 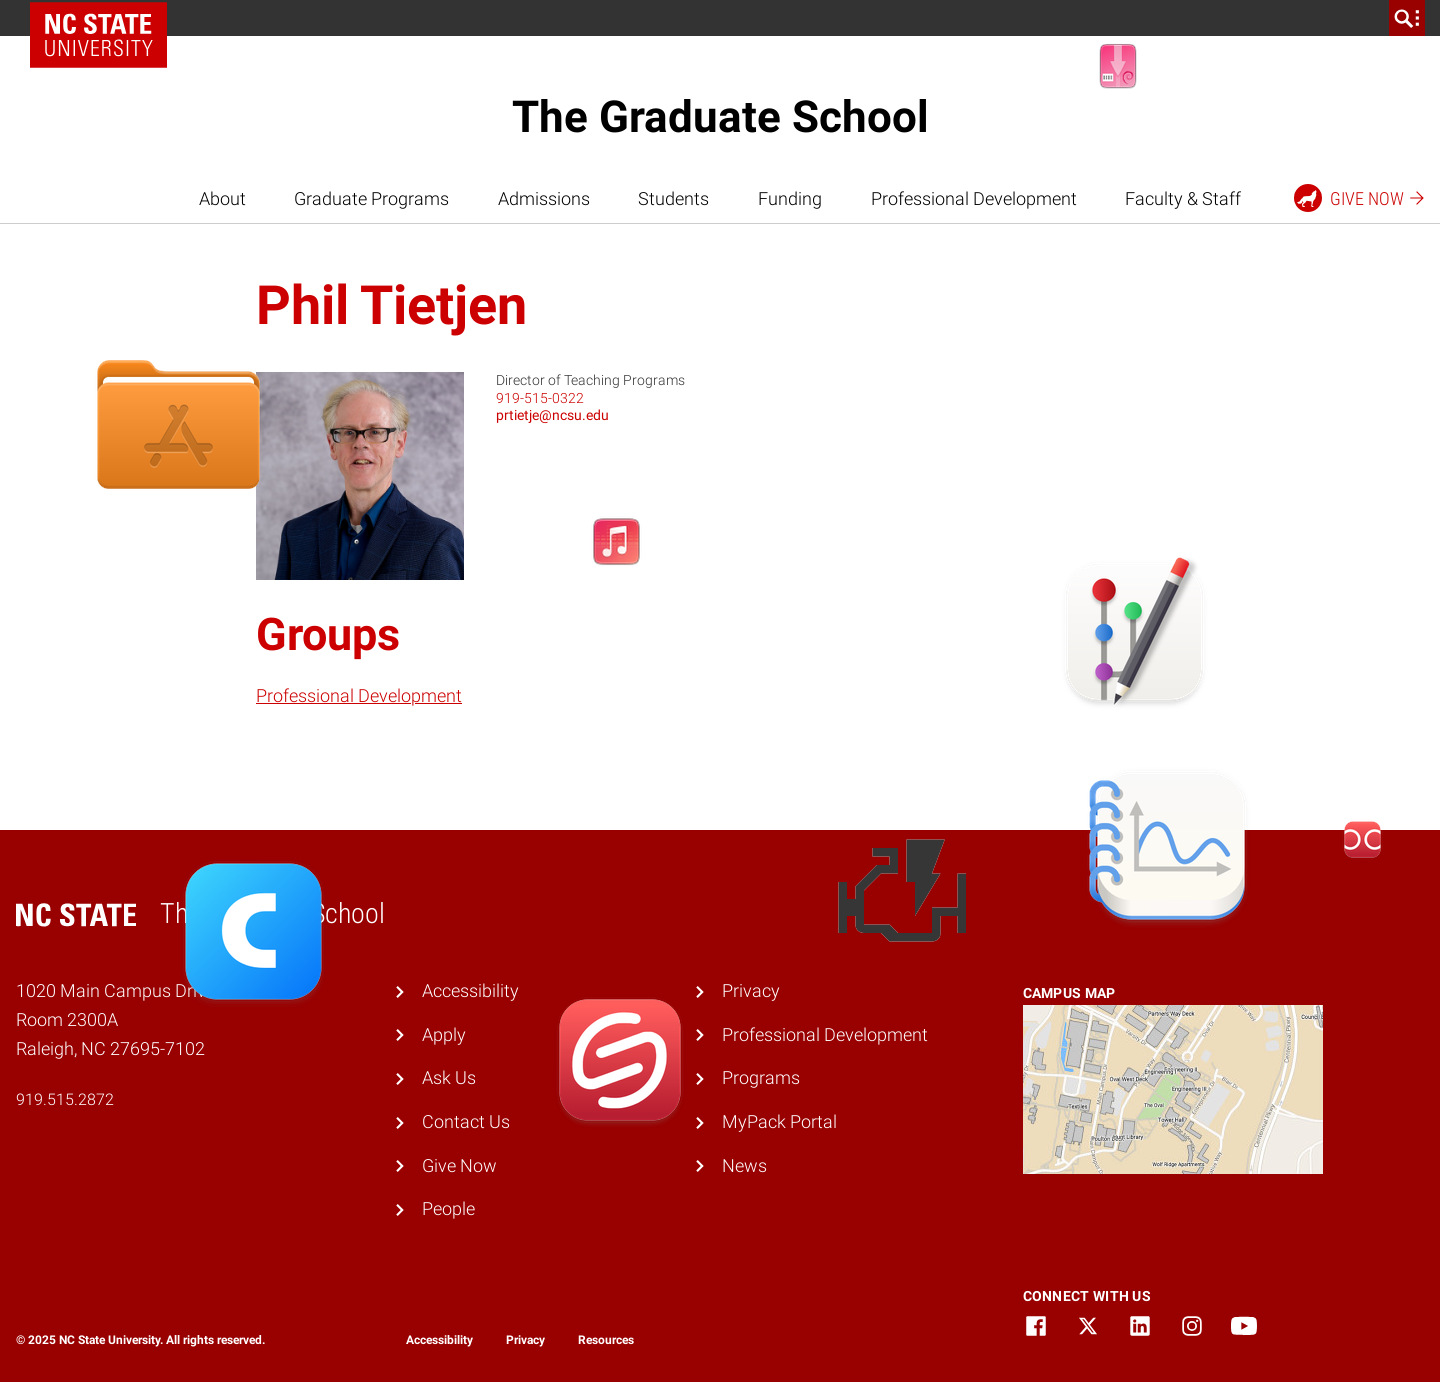 What do you see at coordinates (1118, 66) in the screenshot?
I see `open synaptic package manager` at bounding box center [1118, 66].